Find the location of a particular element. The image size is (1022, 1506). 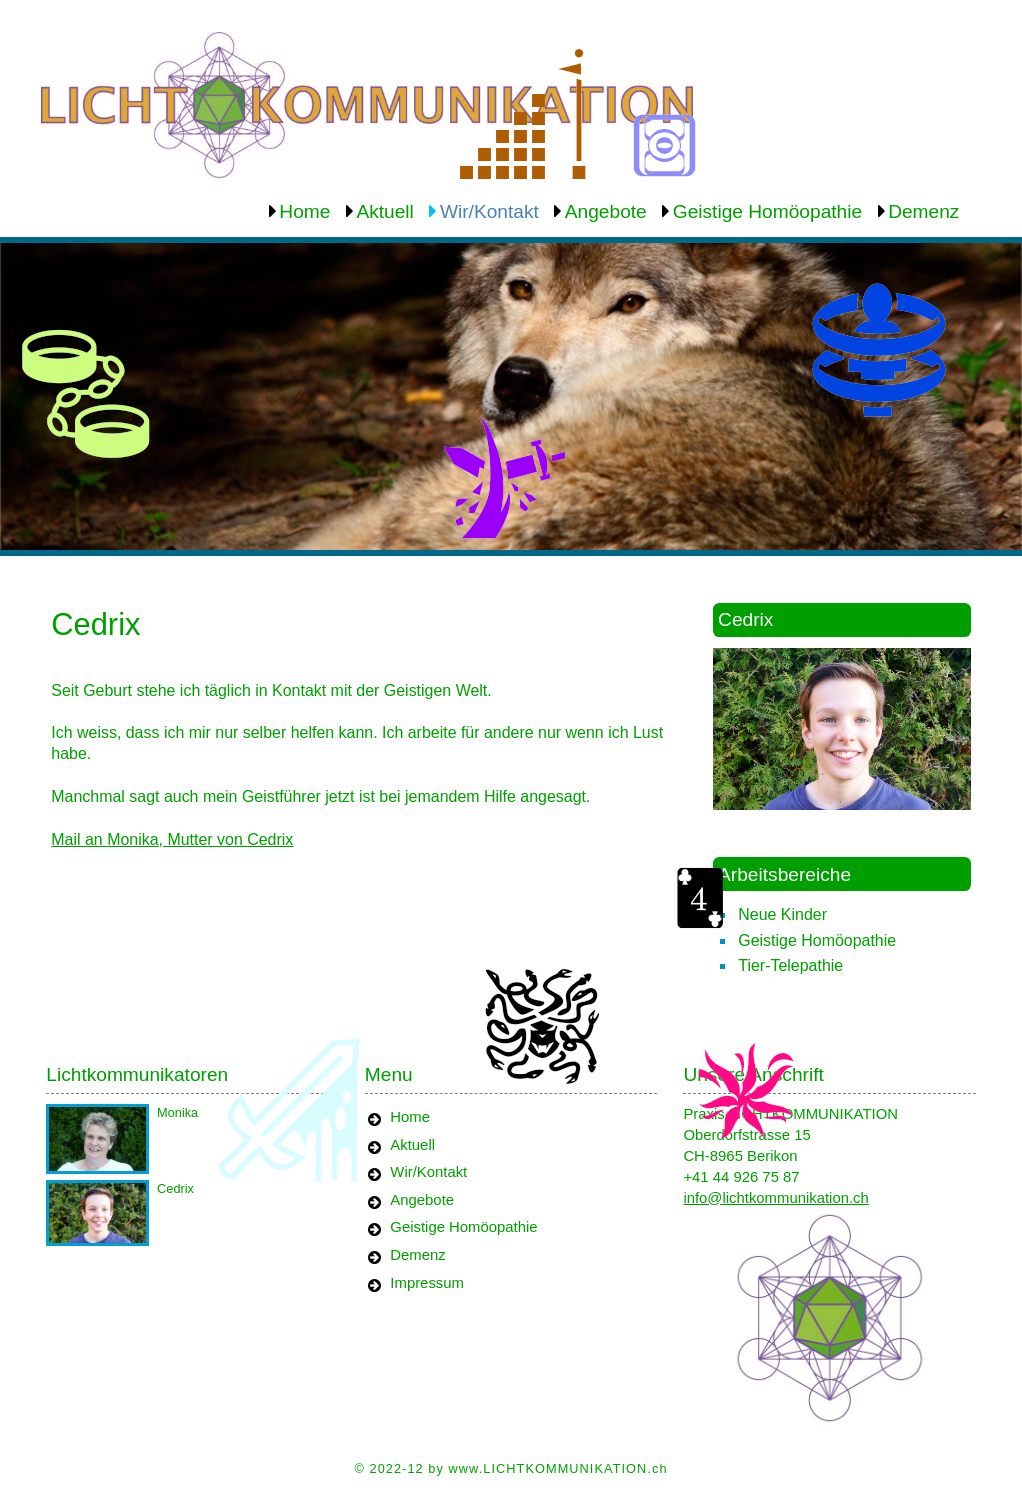

select medusa character or monster type is located at coordinates (542, 1026).